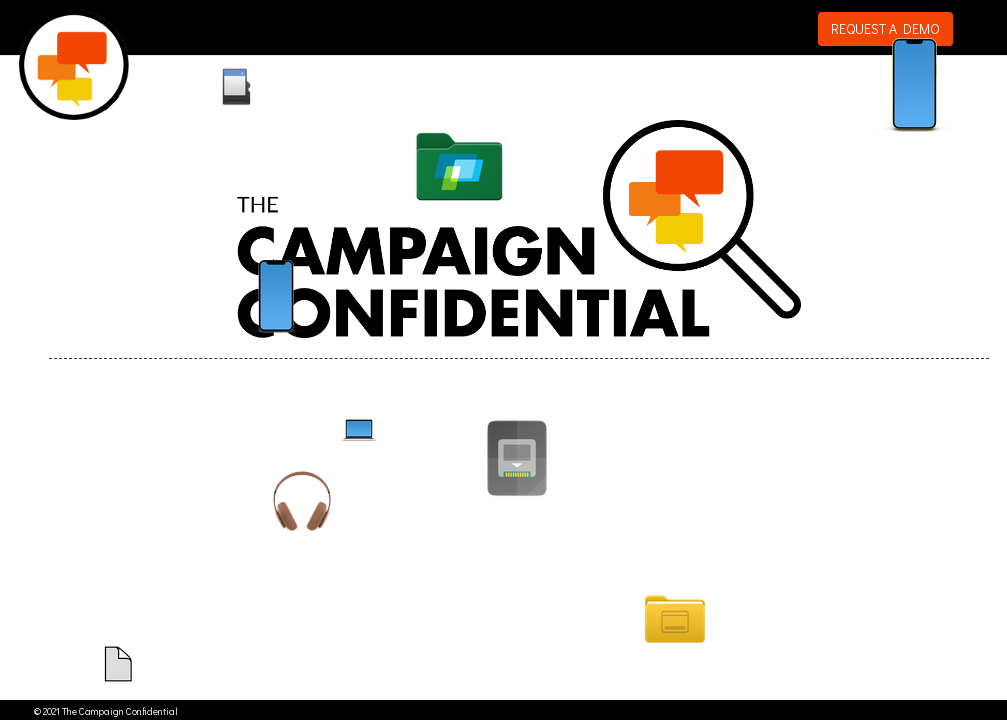  What do you see at coordinates (459, 169) in the screenshot?
I see `open jquery mobile project folder` at bounding box center [459, 169].